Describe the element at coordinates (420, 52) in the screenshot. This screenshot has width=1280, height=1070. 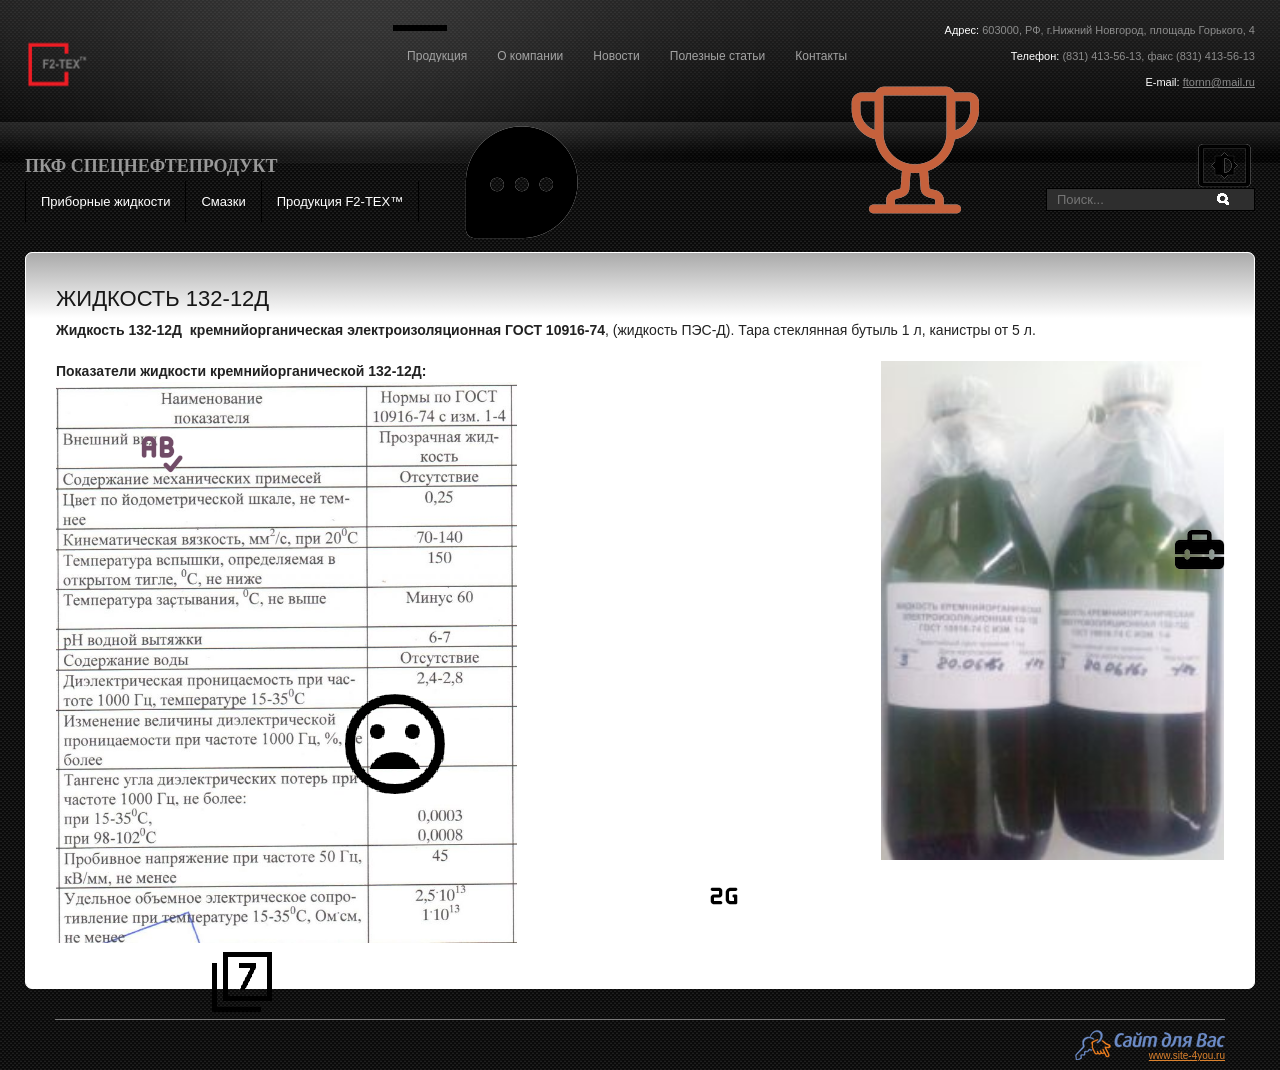
I see `maximize window to full screen` at that location.